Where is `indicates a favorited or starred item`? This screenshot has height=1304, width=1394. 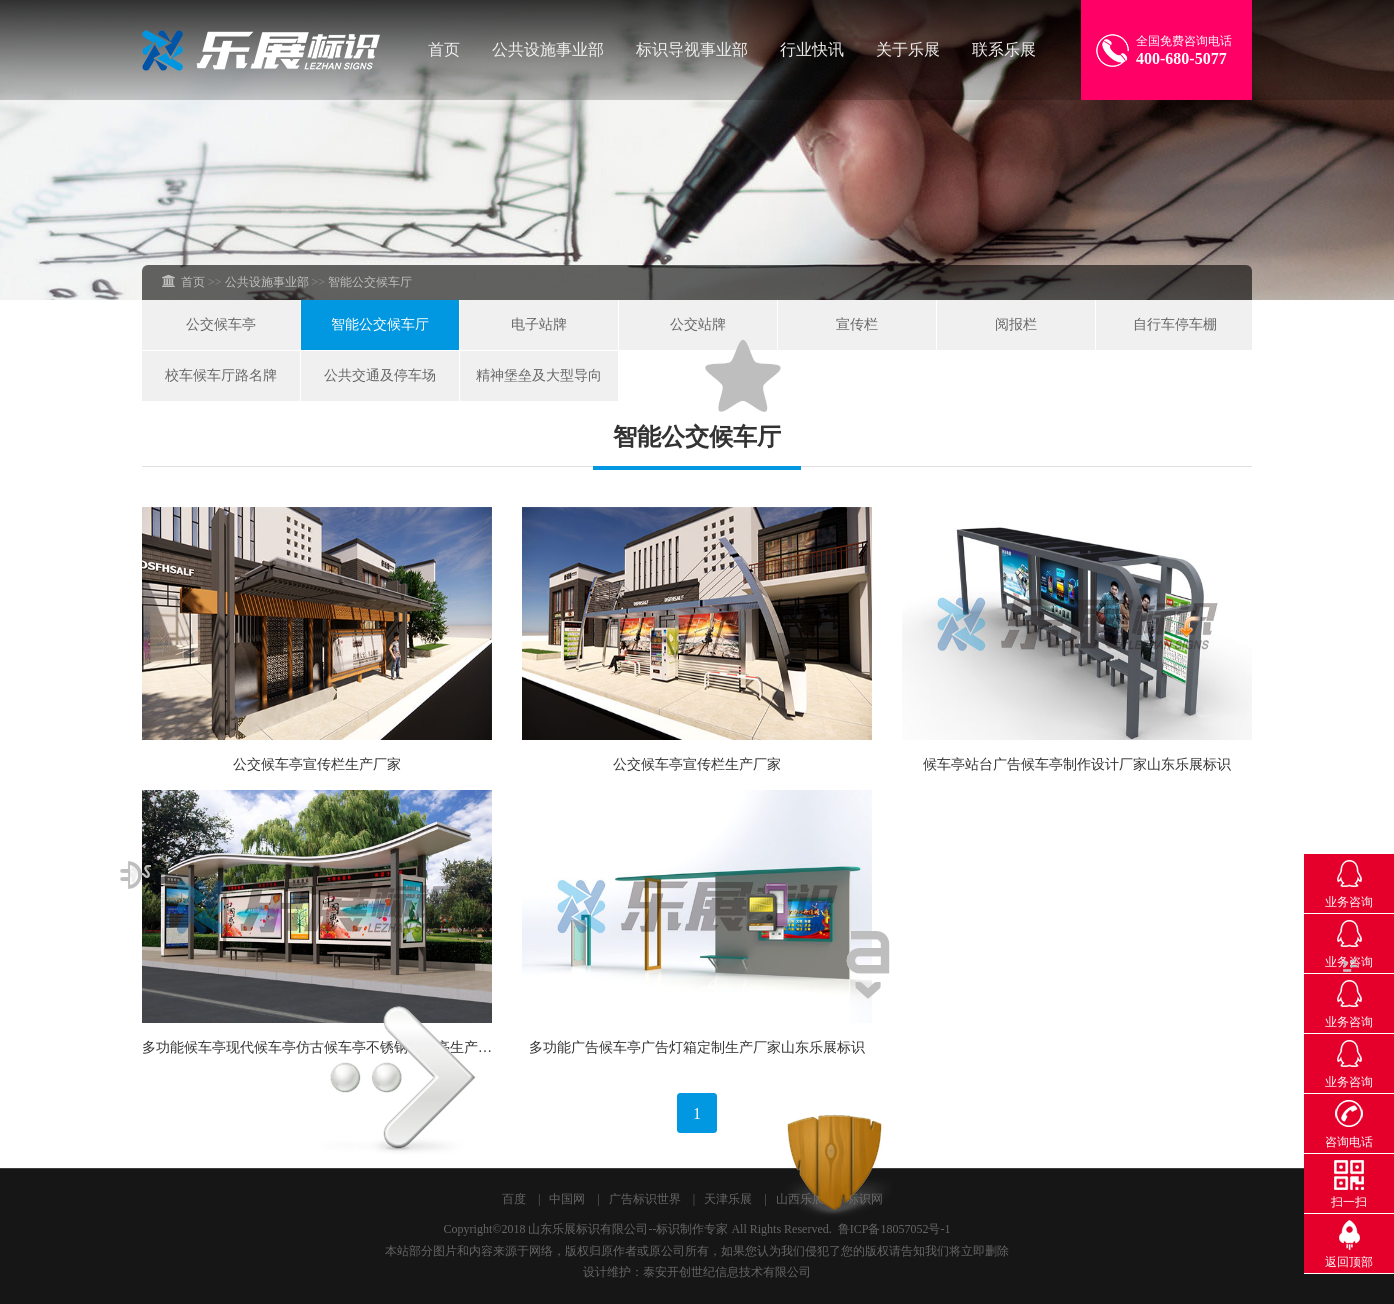 indicates a favorited or starred item is located at coordinates (743, 379).